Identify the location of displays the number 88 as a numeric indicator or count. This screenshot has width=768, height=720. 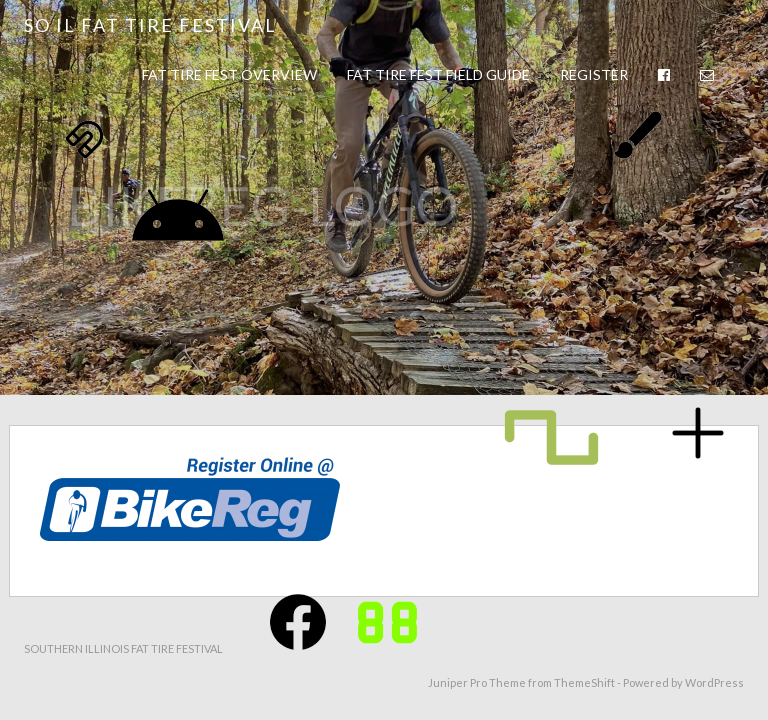
(387, 622).